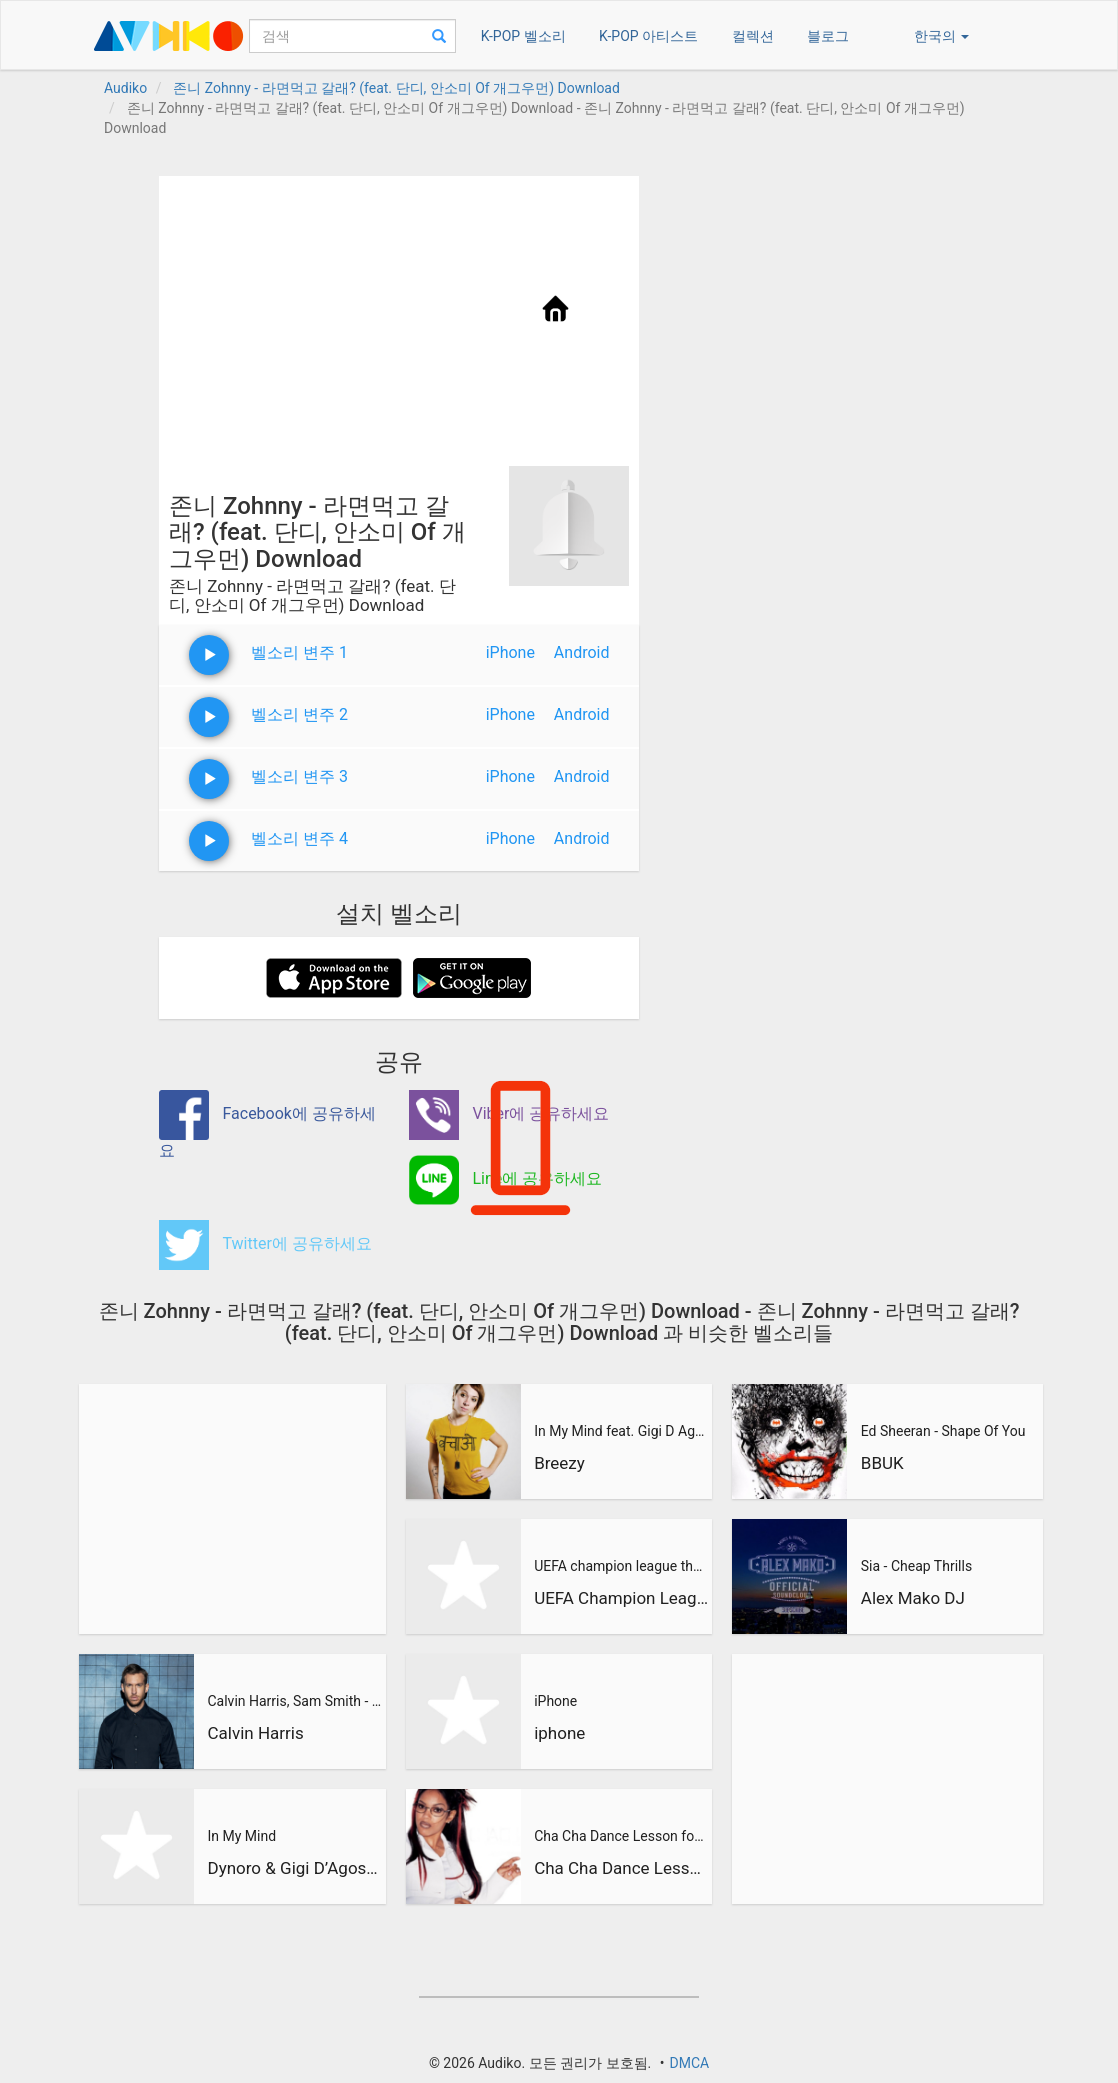 Image resolution: width=1118 pixels, height=2083 pixels. What do you see at coordinates (555, 308) in the screenshot?
I see `navigate to home screen` at bounding box center [555, 308].